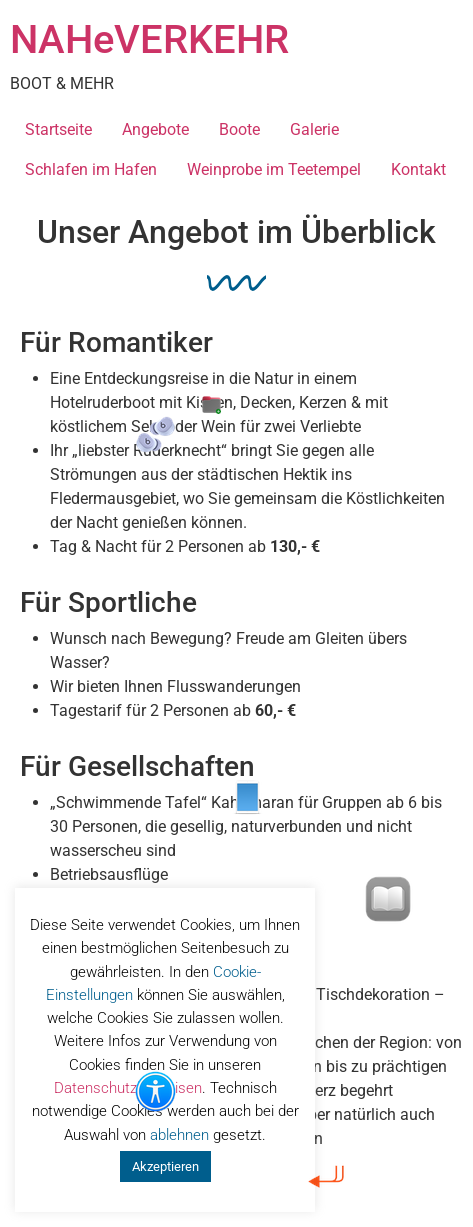  Describe the element at coordinates (247, 797) in the screenshot. I see `iPad device icon for system identification` at that location.